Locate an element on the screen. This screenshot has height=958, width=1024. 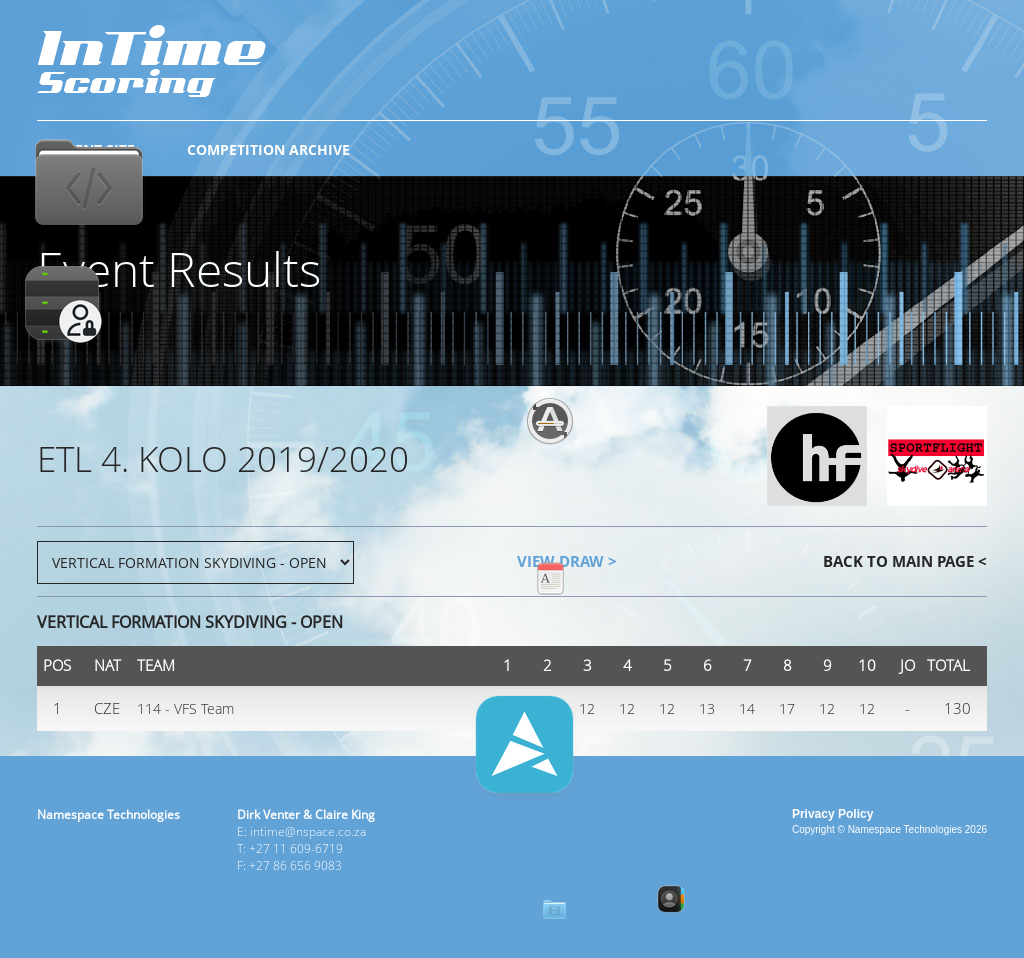
launch the artix linux application is located at coordinates (524, 744).